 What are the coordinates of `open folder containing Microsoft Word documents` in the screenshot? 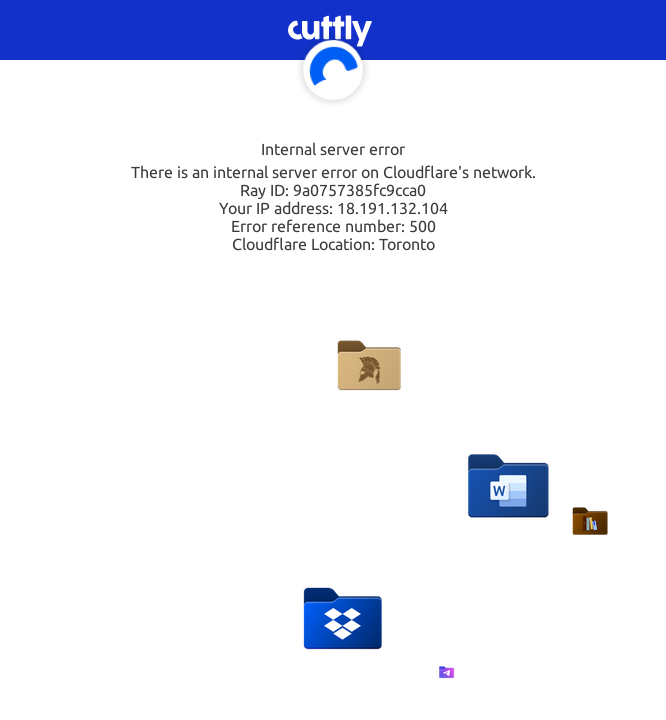 It's located at (508, 488).